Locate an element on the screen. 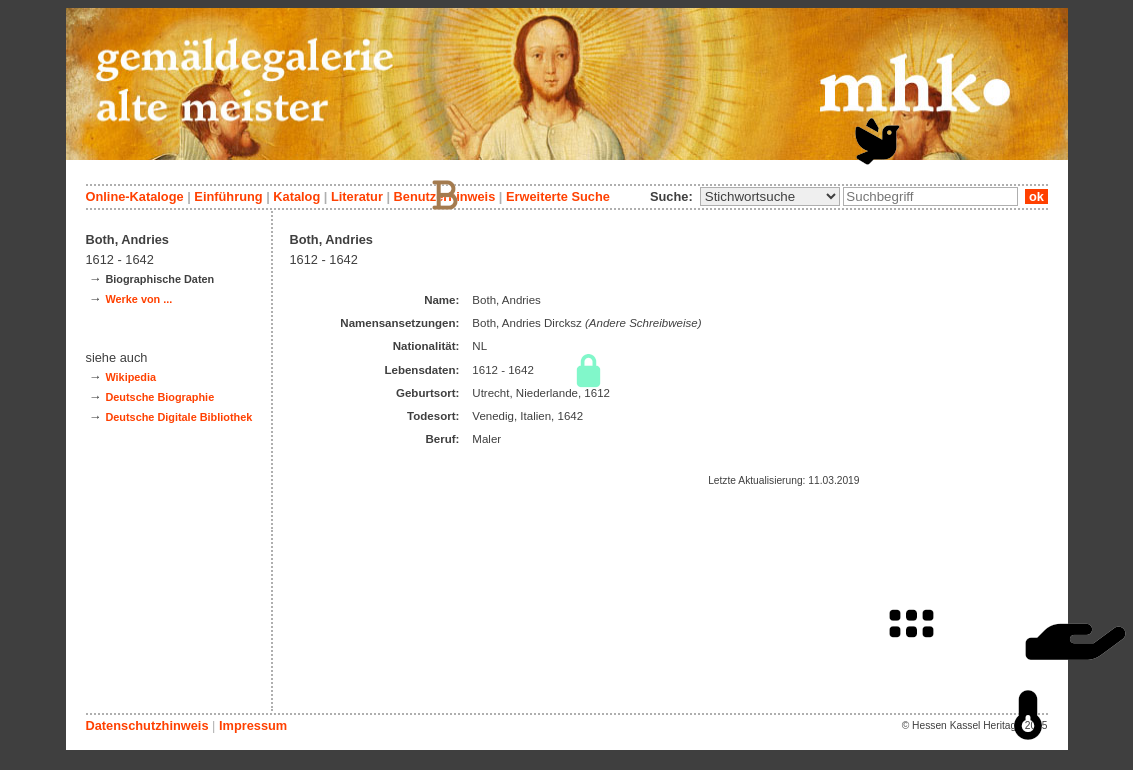 This screenshot has height=770, width=1133. indicates low temperature reading is located at coordinates (1028, 715).